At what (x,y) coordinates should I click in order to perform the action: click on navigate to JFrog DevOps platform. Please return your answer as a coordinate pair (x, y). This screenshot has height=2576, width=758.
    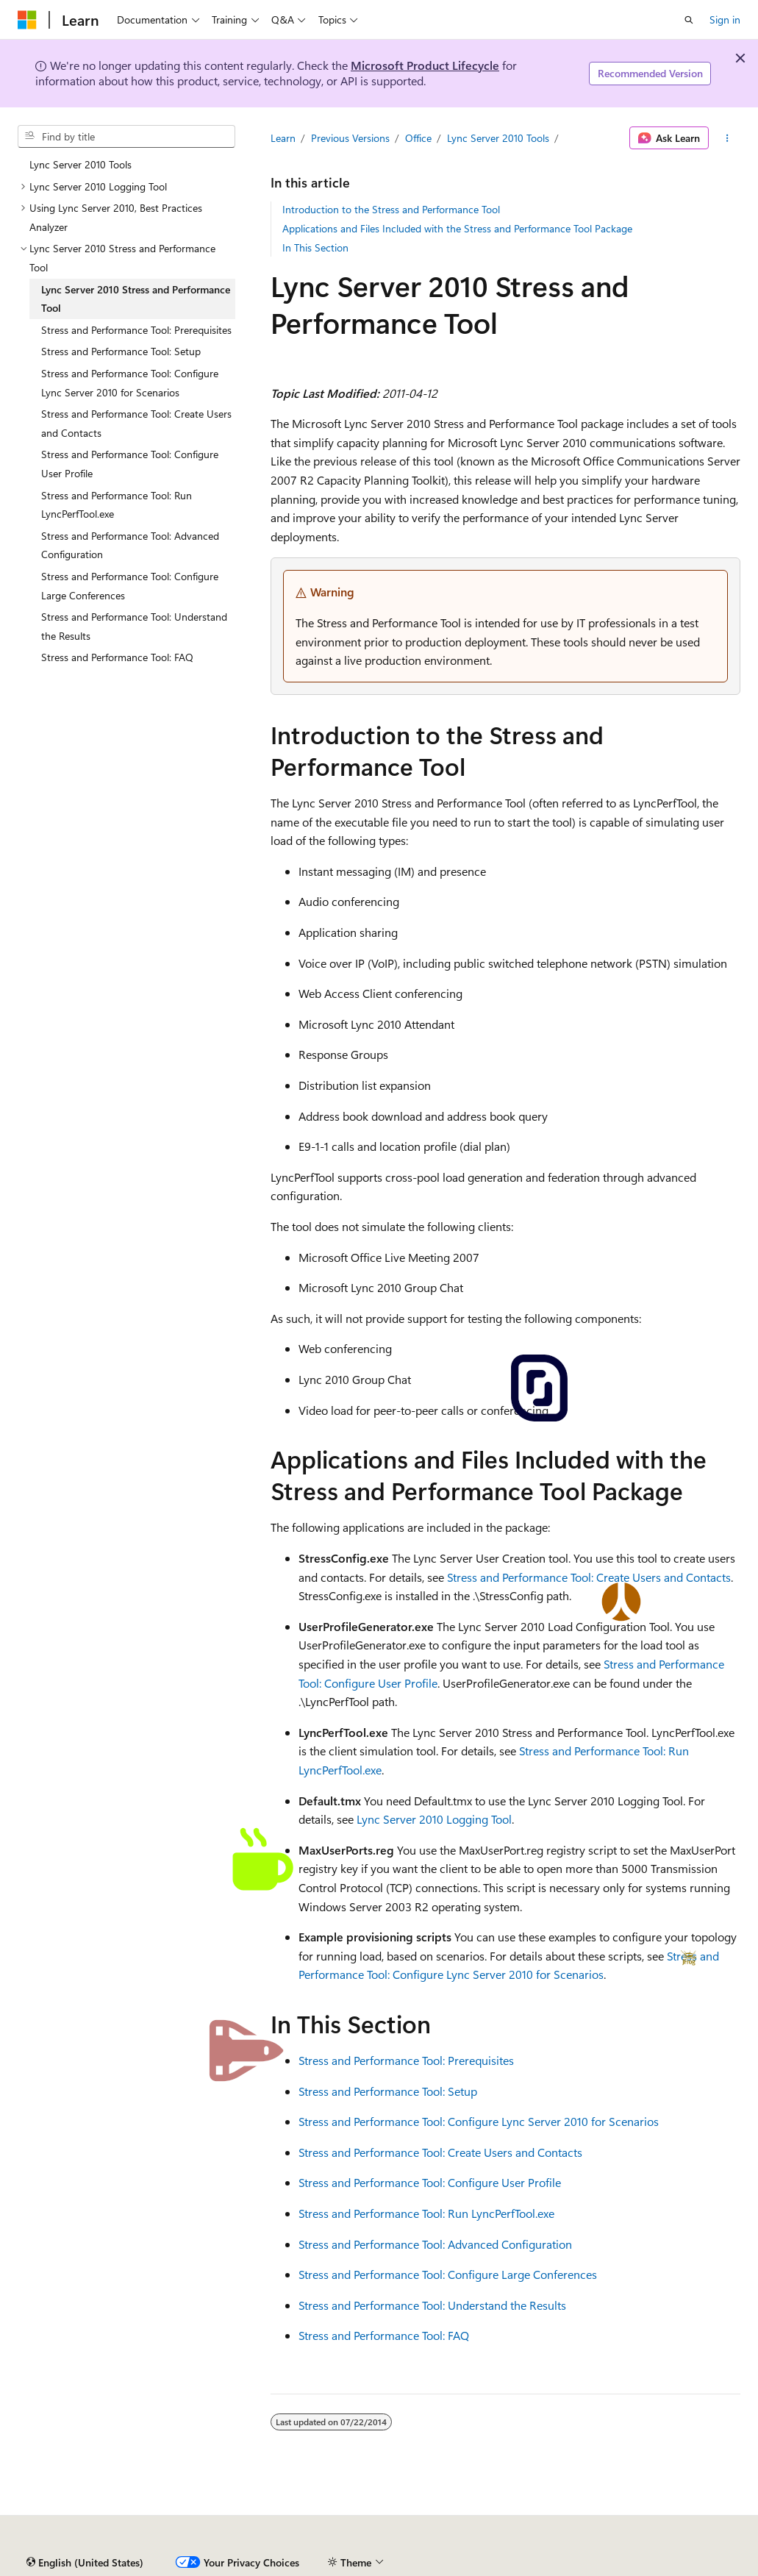
    Looking at the image, I should click on (688, 1958).